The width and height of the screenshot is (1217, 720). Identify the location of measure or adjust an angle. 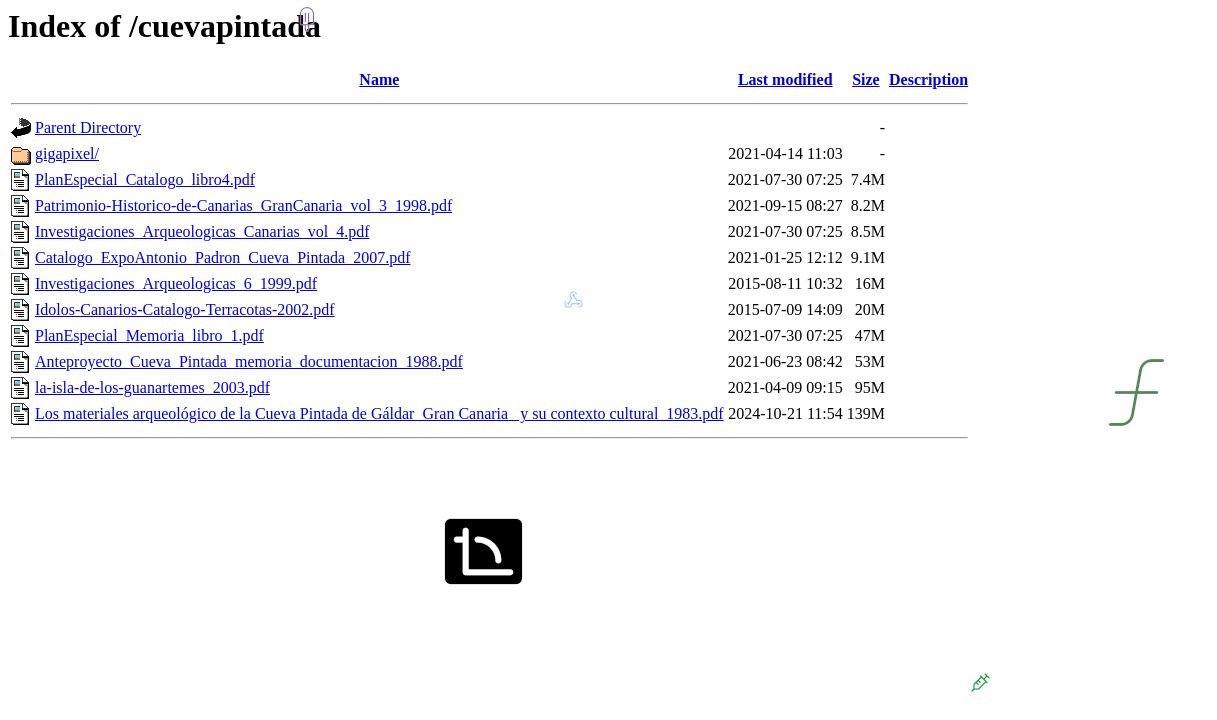
(483, 551).